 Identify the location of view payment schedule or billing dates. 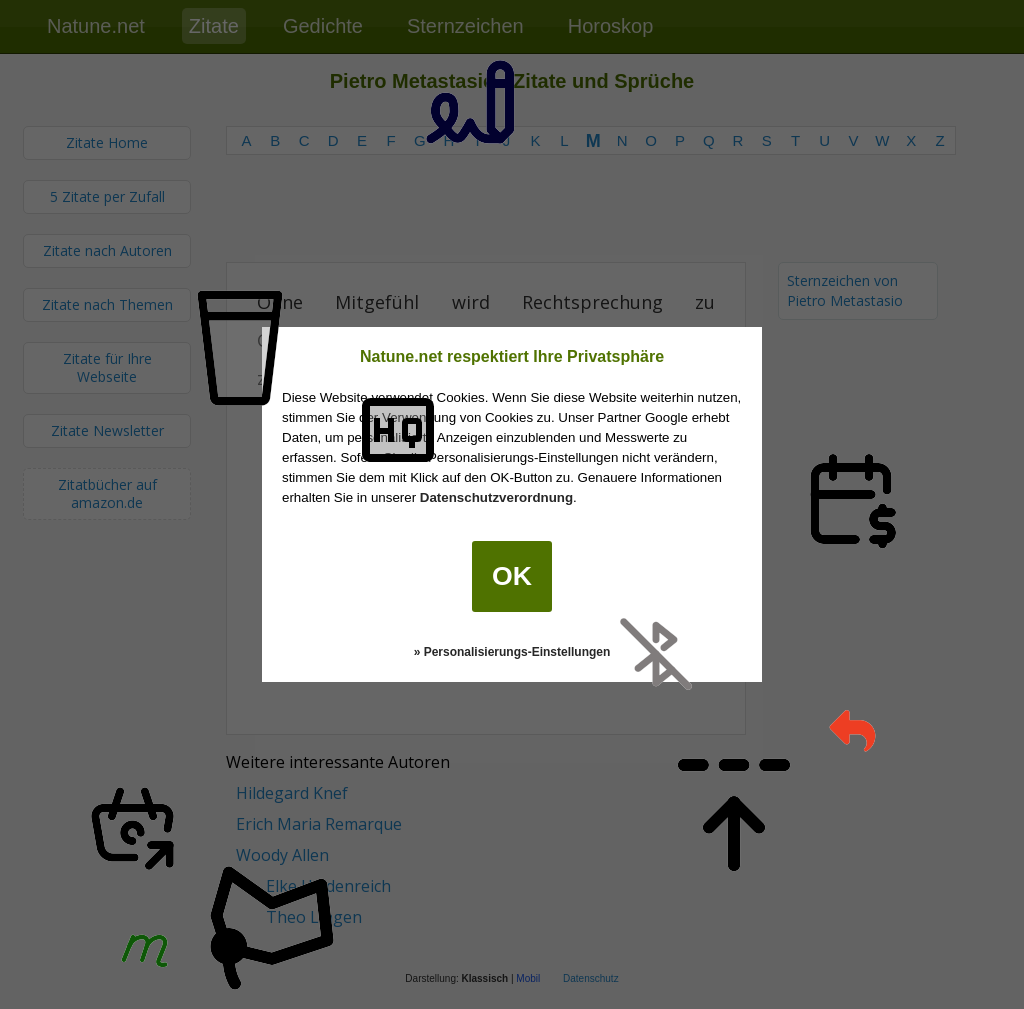
(851, 499).